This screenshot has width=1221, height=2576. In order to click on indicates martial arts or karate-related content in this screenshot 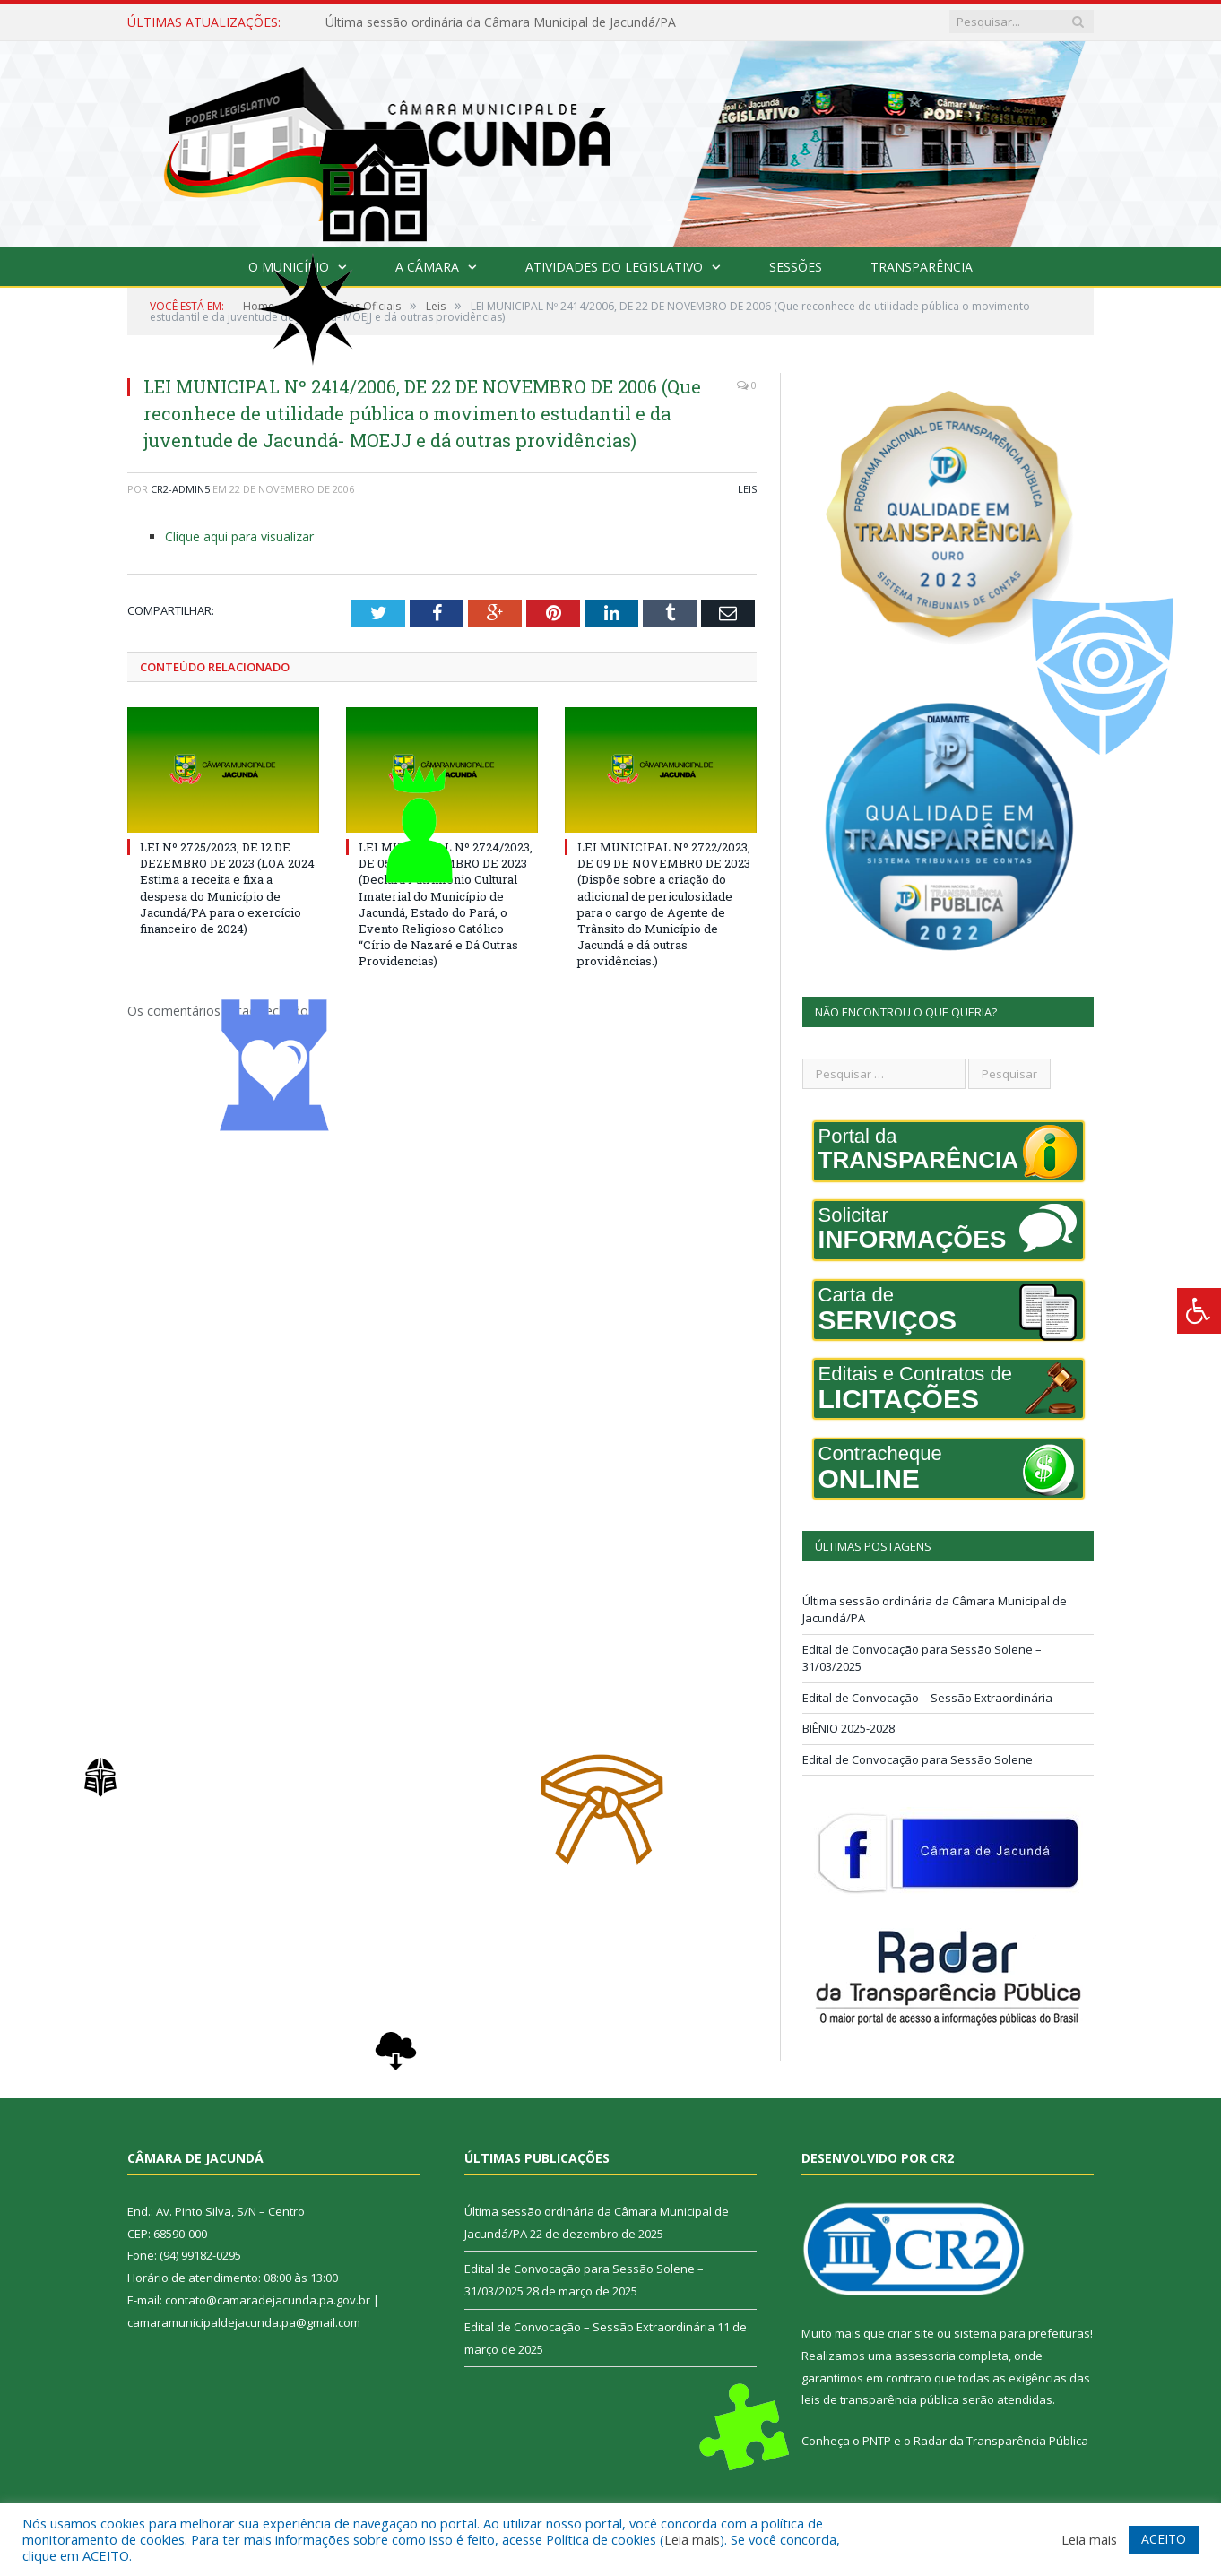, I will do `click(602, 1804)`.